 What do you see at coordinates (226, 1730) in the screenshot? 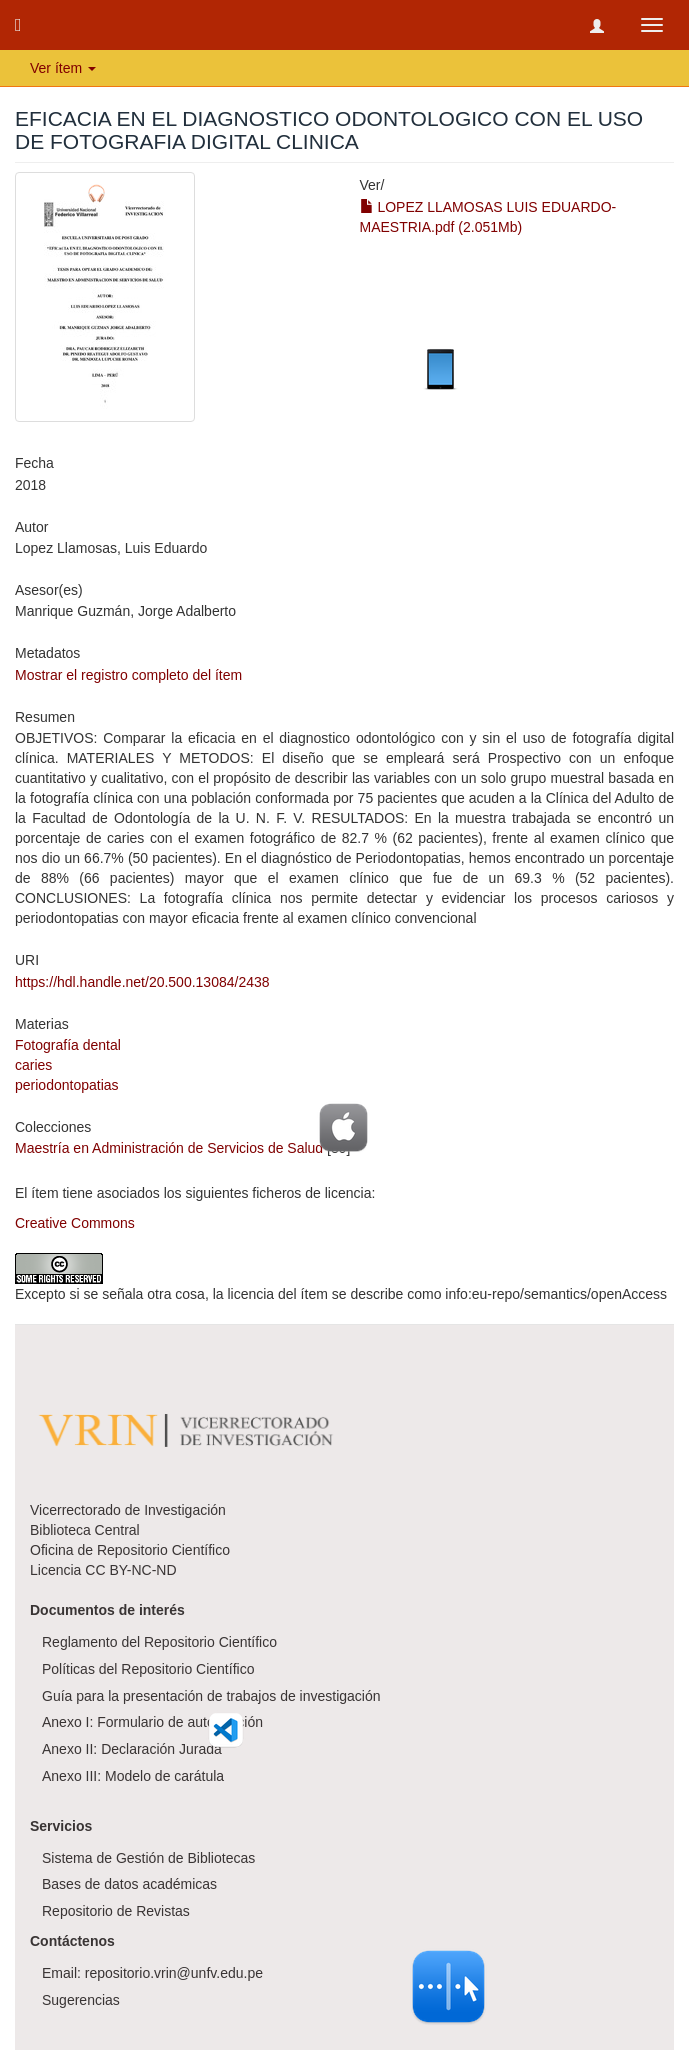
I see `open Visual Studio Code` at bounding box center [226, 1730].